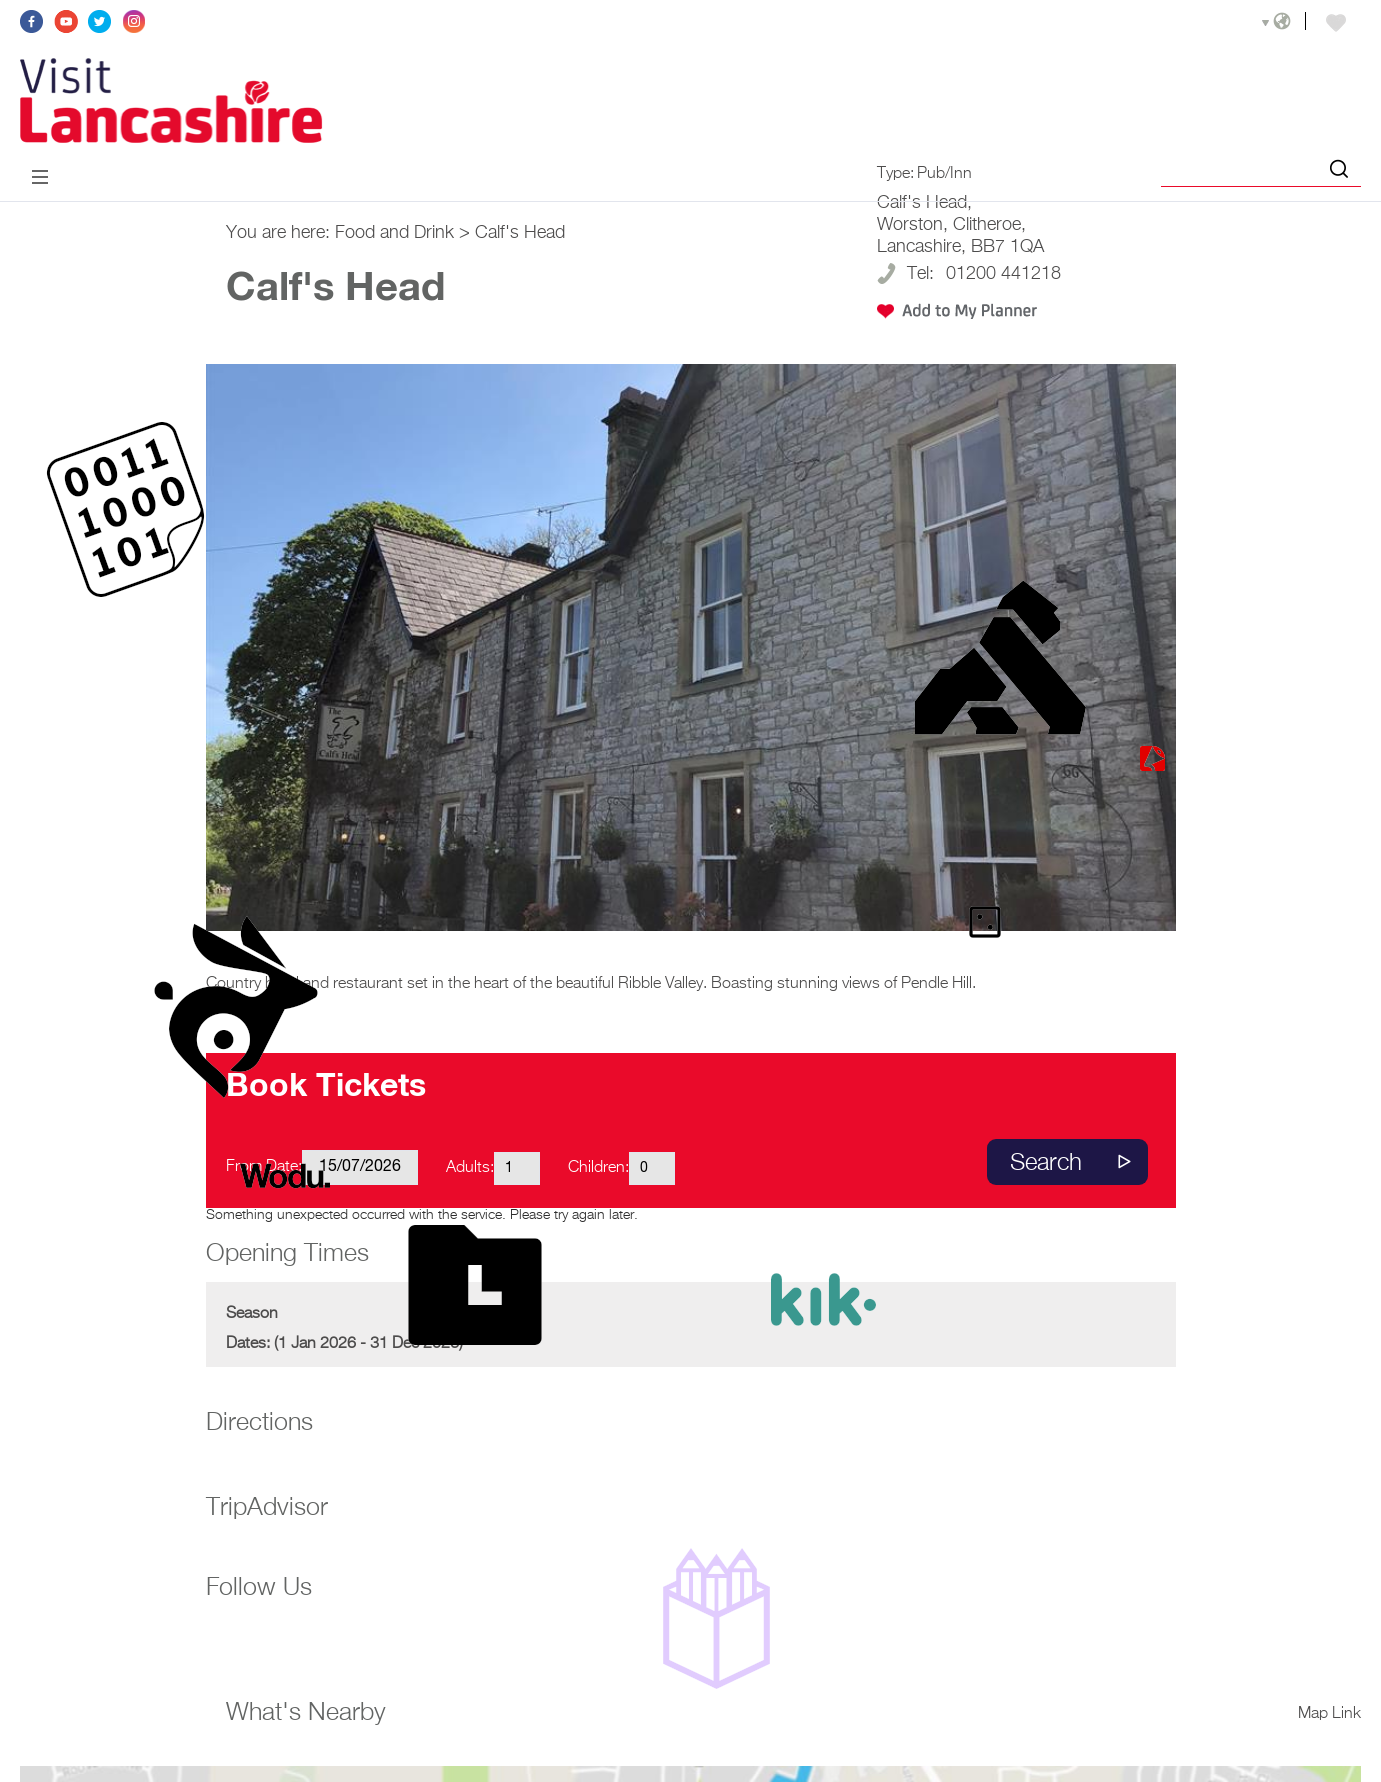 The image size is (1381, 1782). What do you see at coordinates (125, 509) in the screenshot?
I see `open pastebin website or app` at bounding box center [125, 509].